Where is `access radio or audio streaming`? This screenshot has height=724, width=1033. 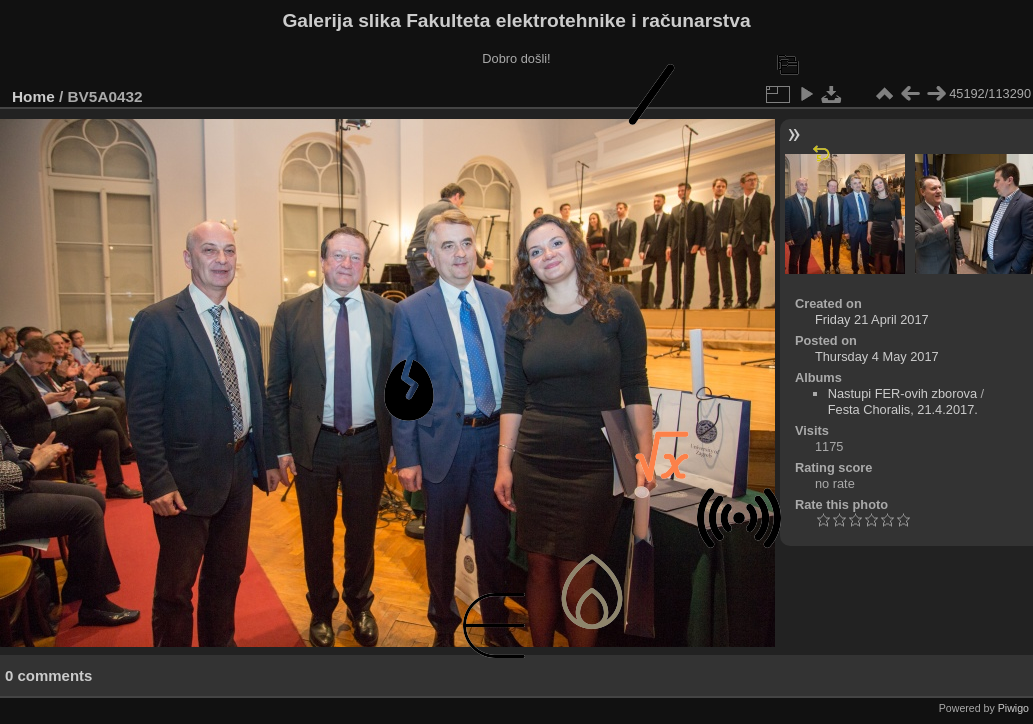 access radio or audio streaming is located at coordinates (739, 518).